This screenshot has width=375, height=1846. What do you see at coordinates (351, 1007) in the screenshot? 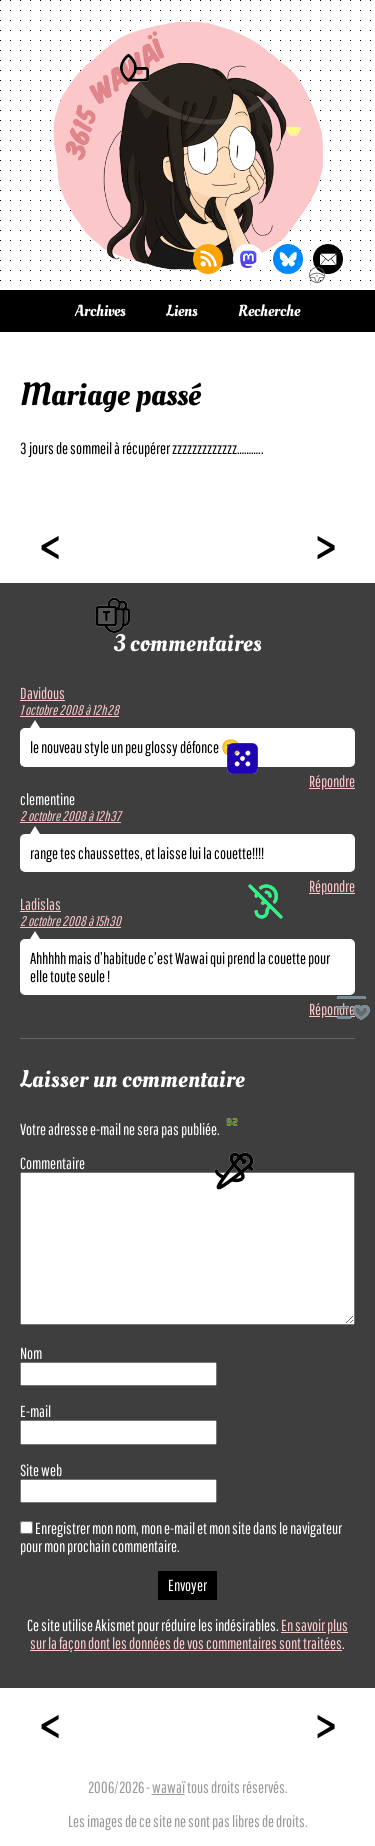
I see `view your favorites list` at bounding box center [351, 1007].